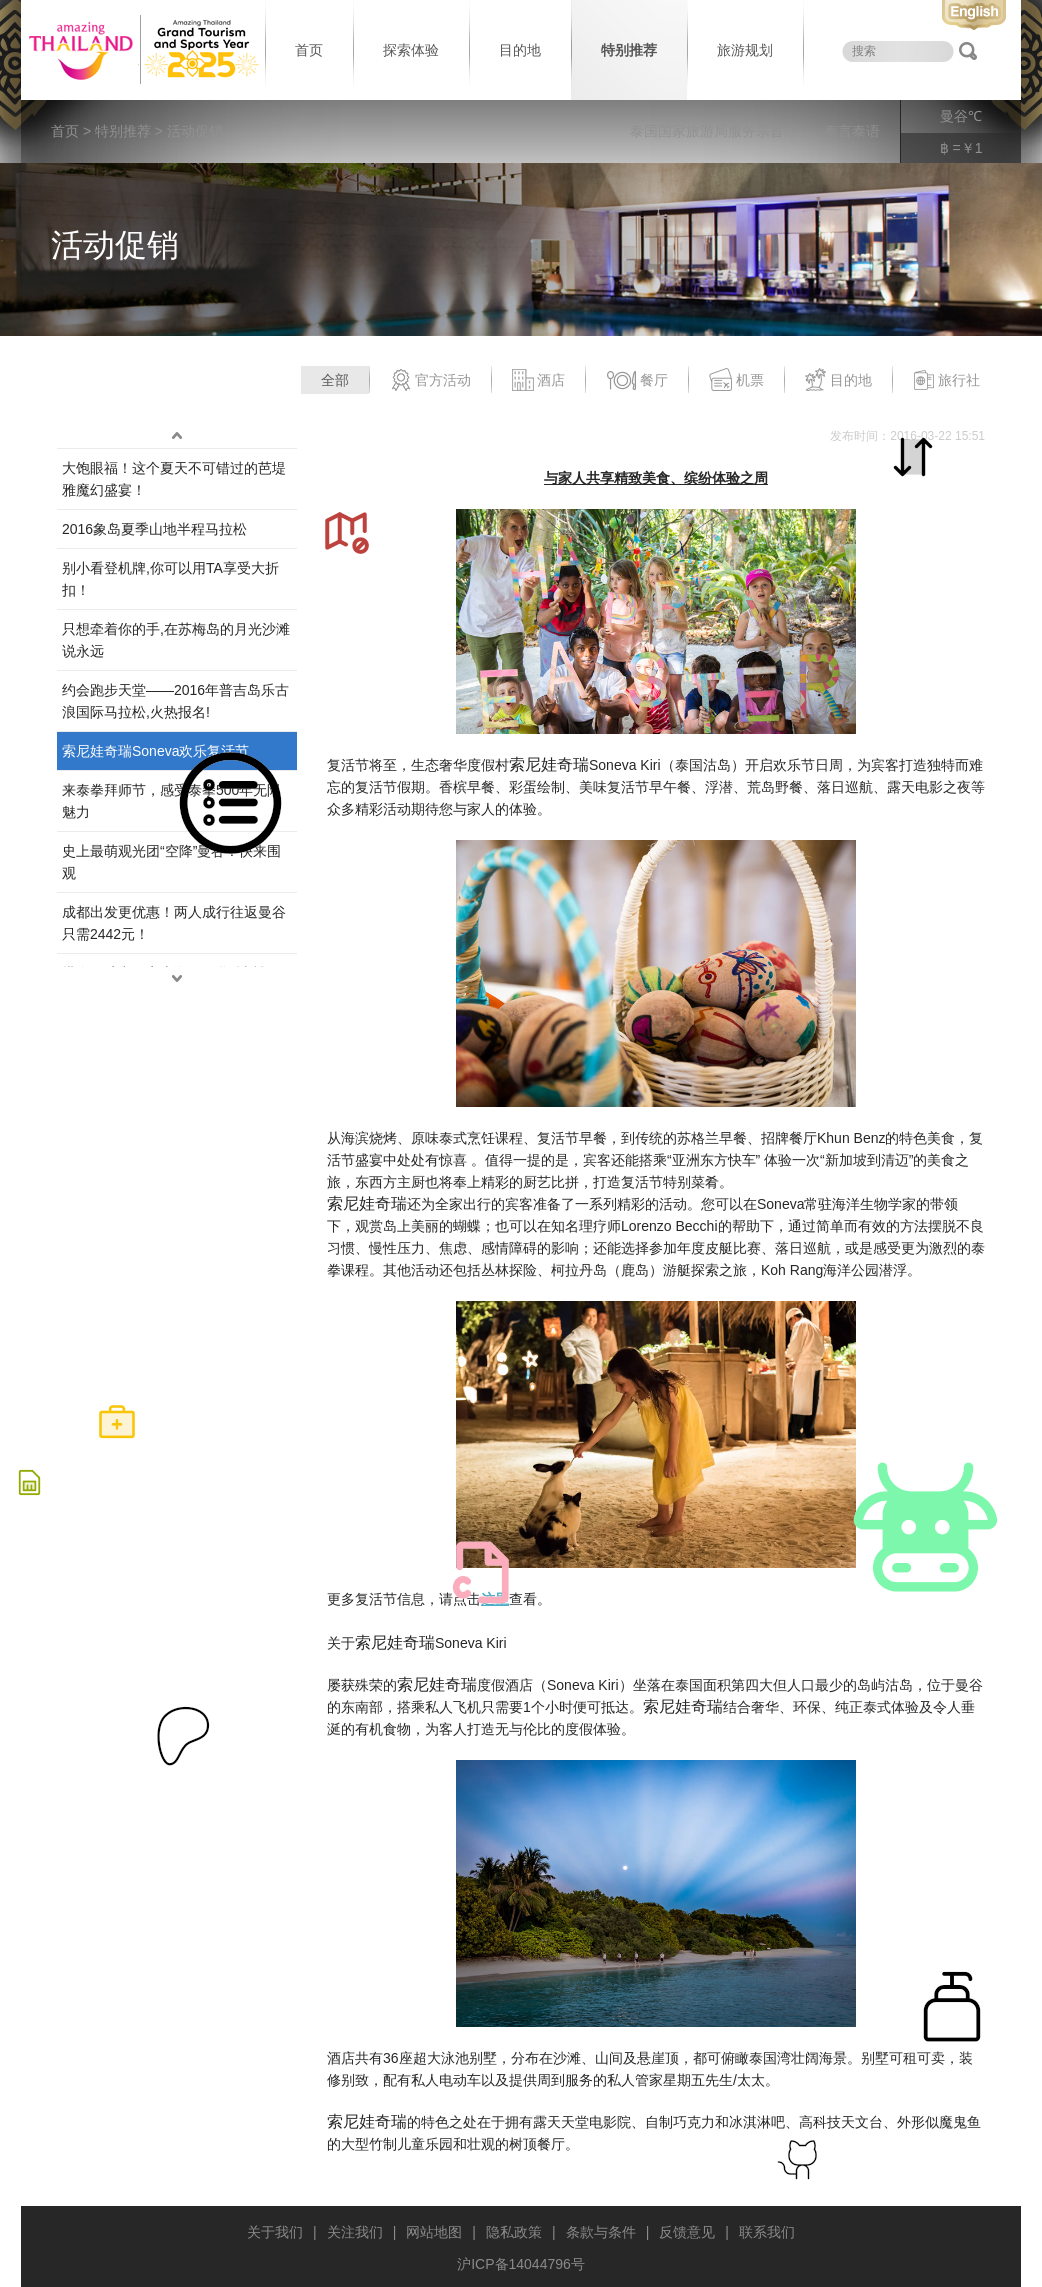 The height and width of the screenshot is (2287, 1042). Describe the element at coordinates (181, 1735) in the screenshot. I see `link to patreon profile or page` at that location.